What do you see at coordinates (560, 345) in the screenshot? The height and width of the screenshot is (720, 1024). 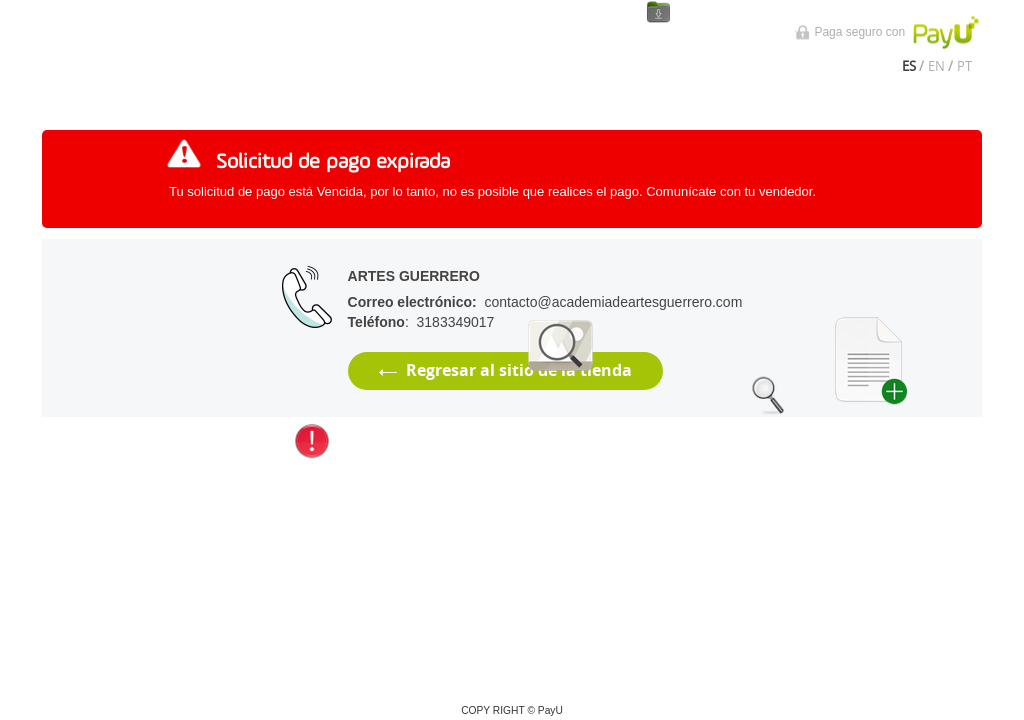 I see `open eye of gnome image viewer` at bounding box center [560, 345].